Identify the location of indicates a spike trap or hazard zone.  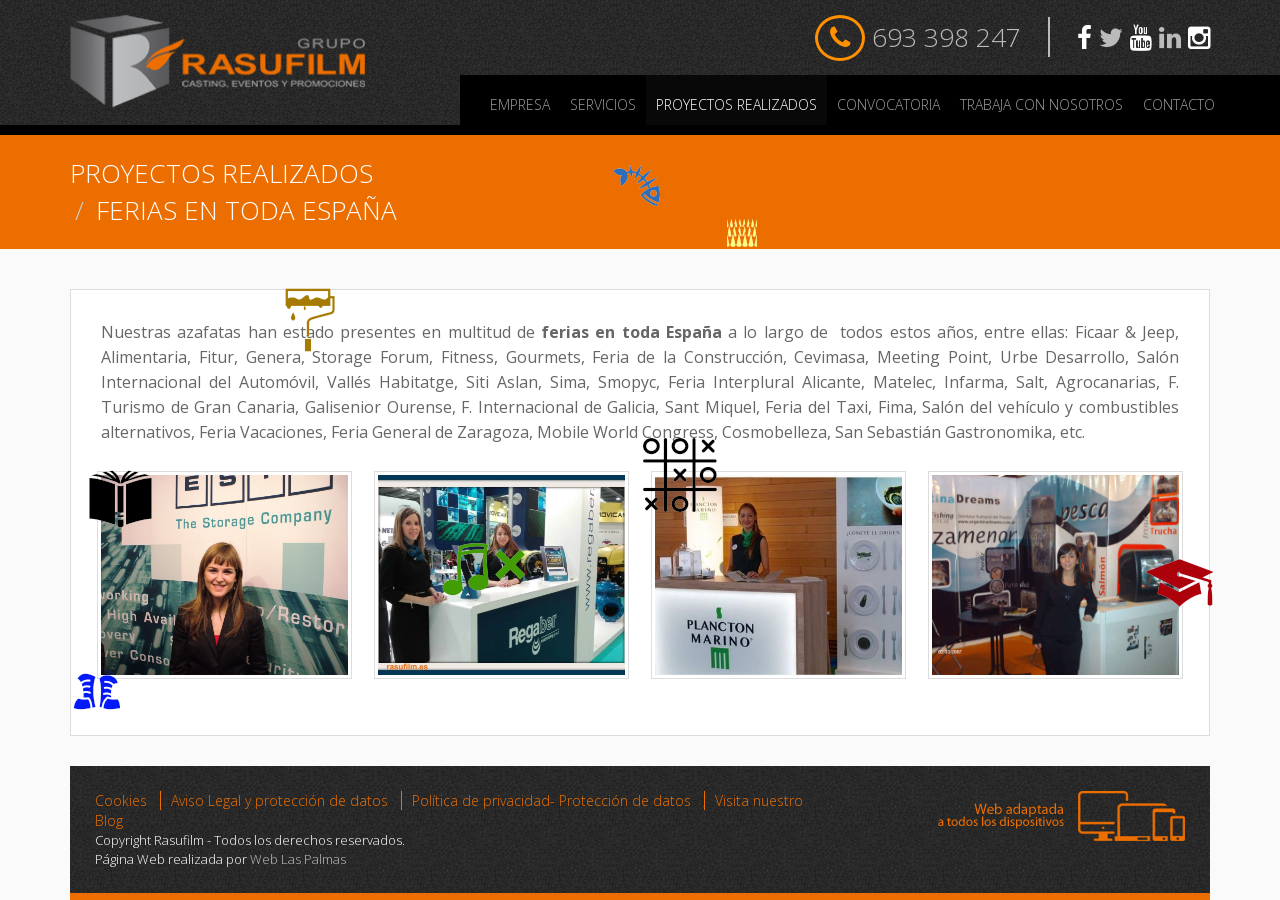
(742, 232).